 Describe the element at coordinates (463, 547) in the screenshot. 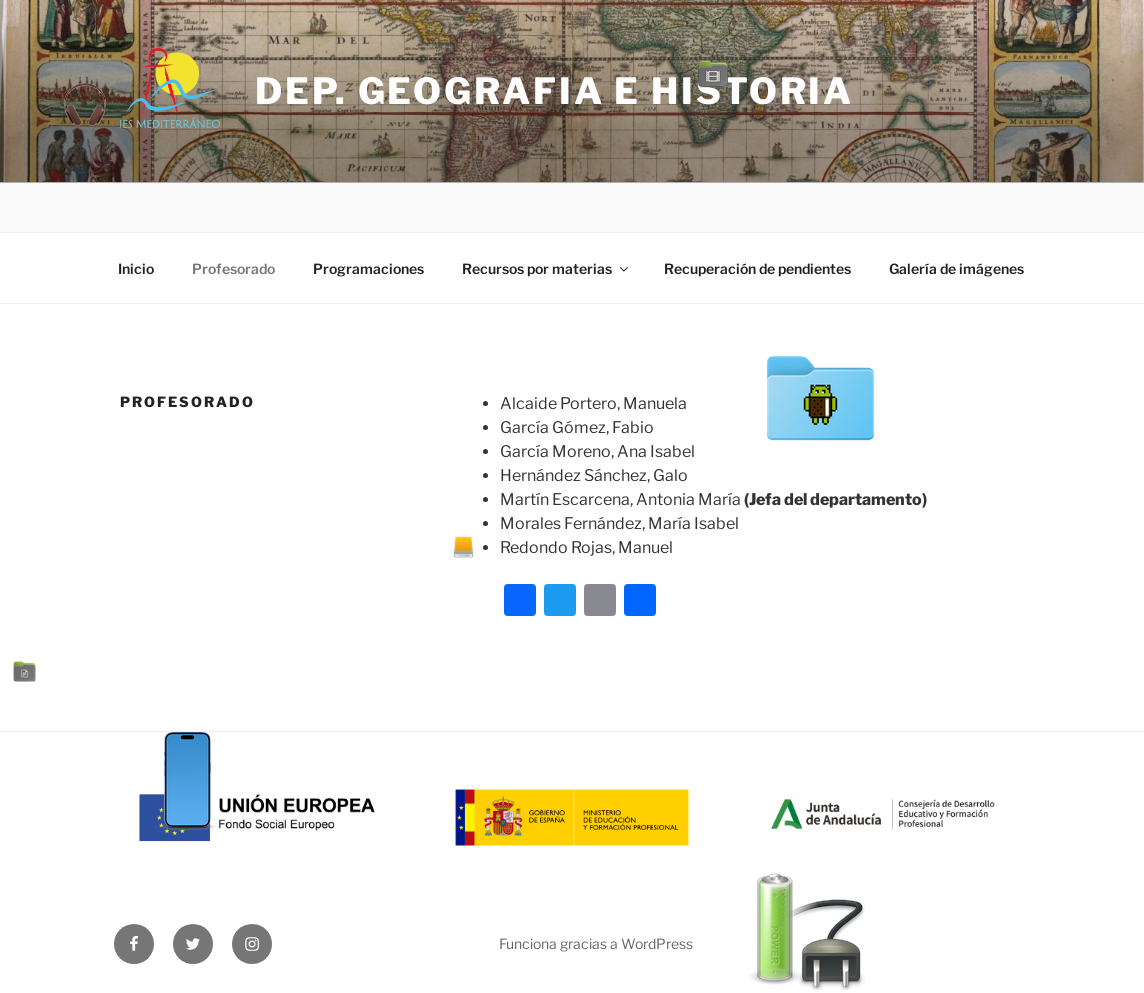

I see `access external storage drives` at that location.